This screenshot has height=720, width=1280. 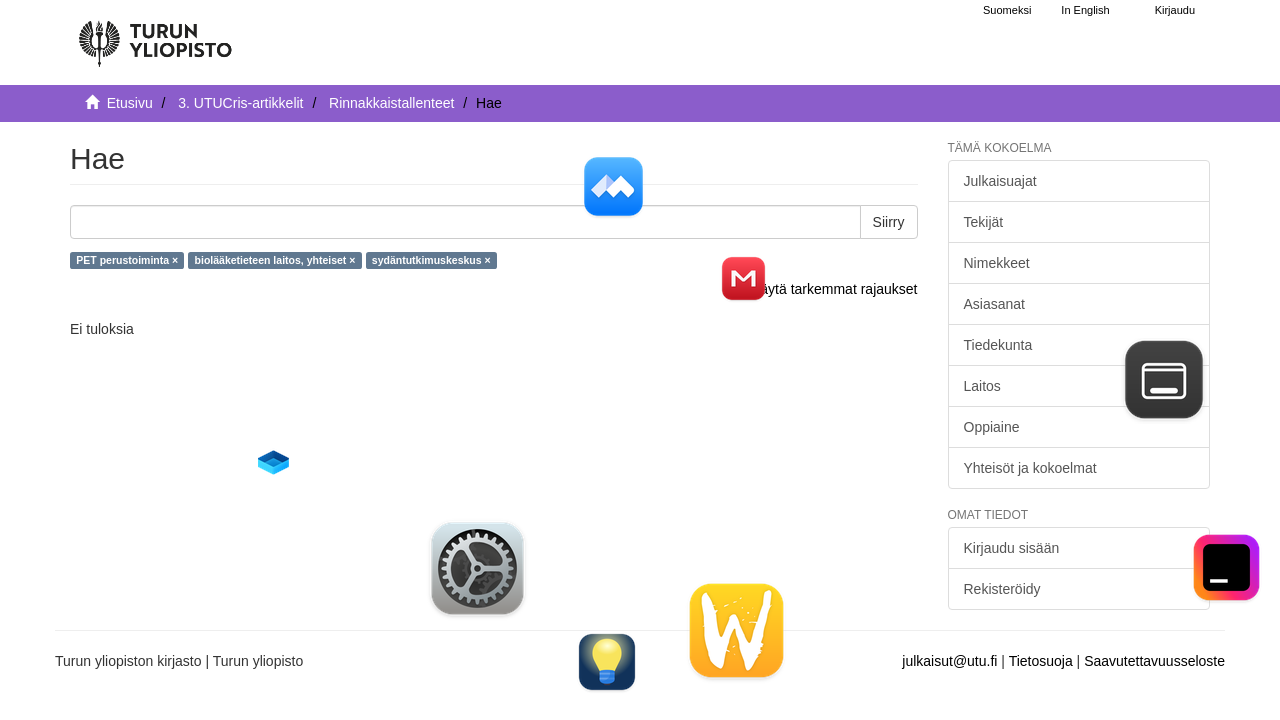 What do you see at coordinates (273, 462) in the screenshot?
I see `open windows sandbox application` at bounding box center [273, 462].